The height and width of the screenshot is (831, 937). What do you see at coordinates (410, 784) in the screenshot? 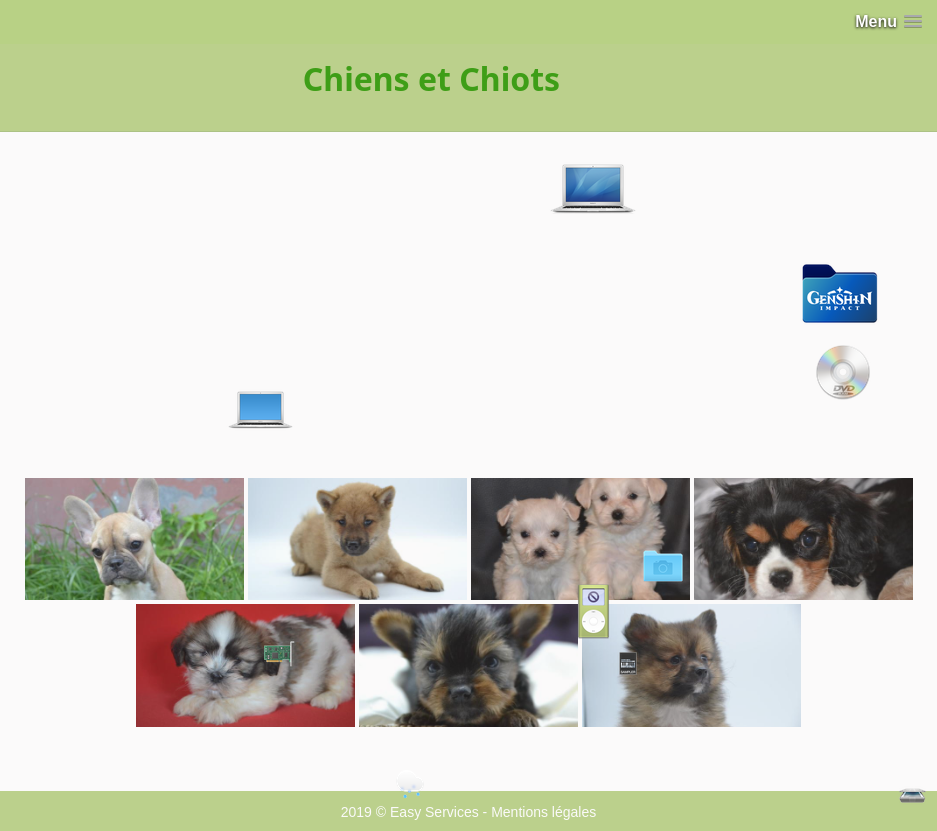
I see `indicates freezing rain weather conditions` at bounding box center [410, 784].